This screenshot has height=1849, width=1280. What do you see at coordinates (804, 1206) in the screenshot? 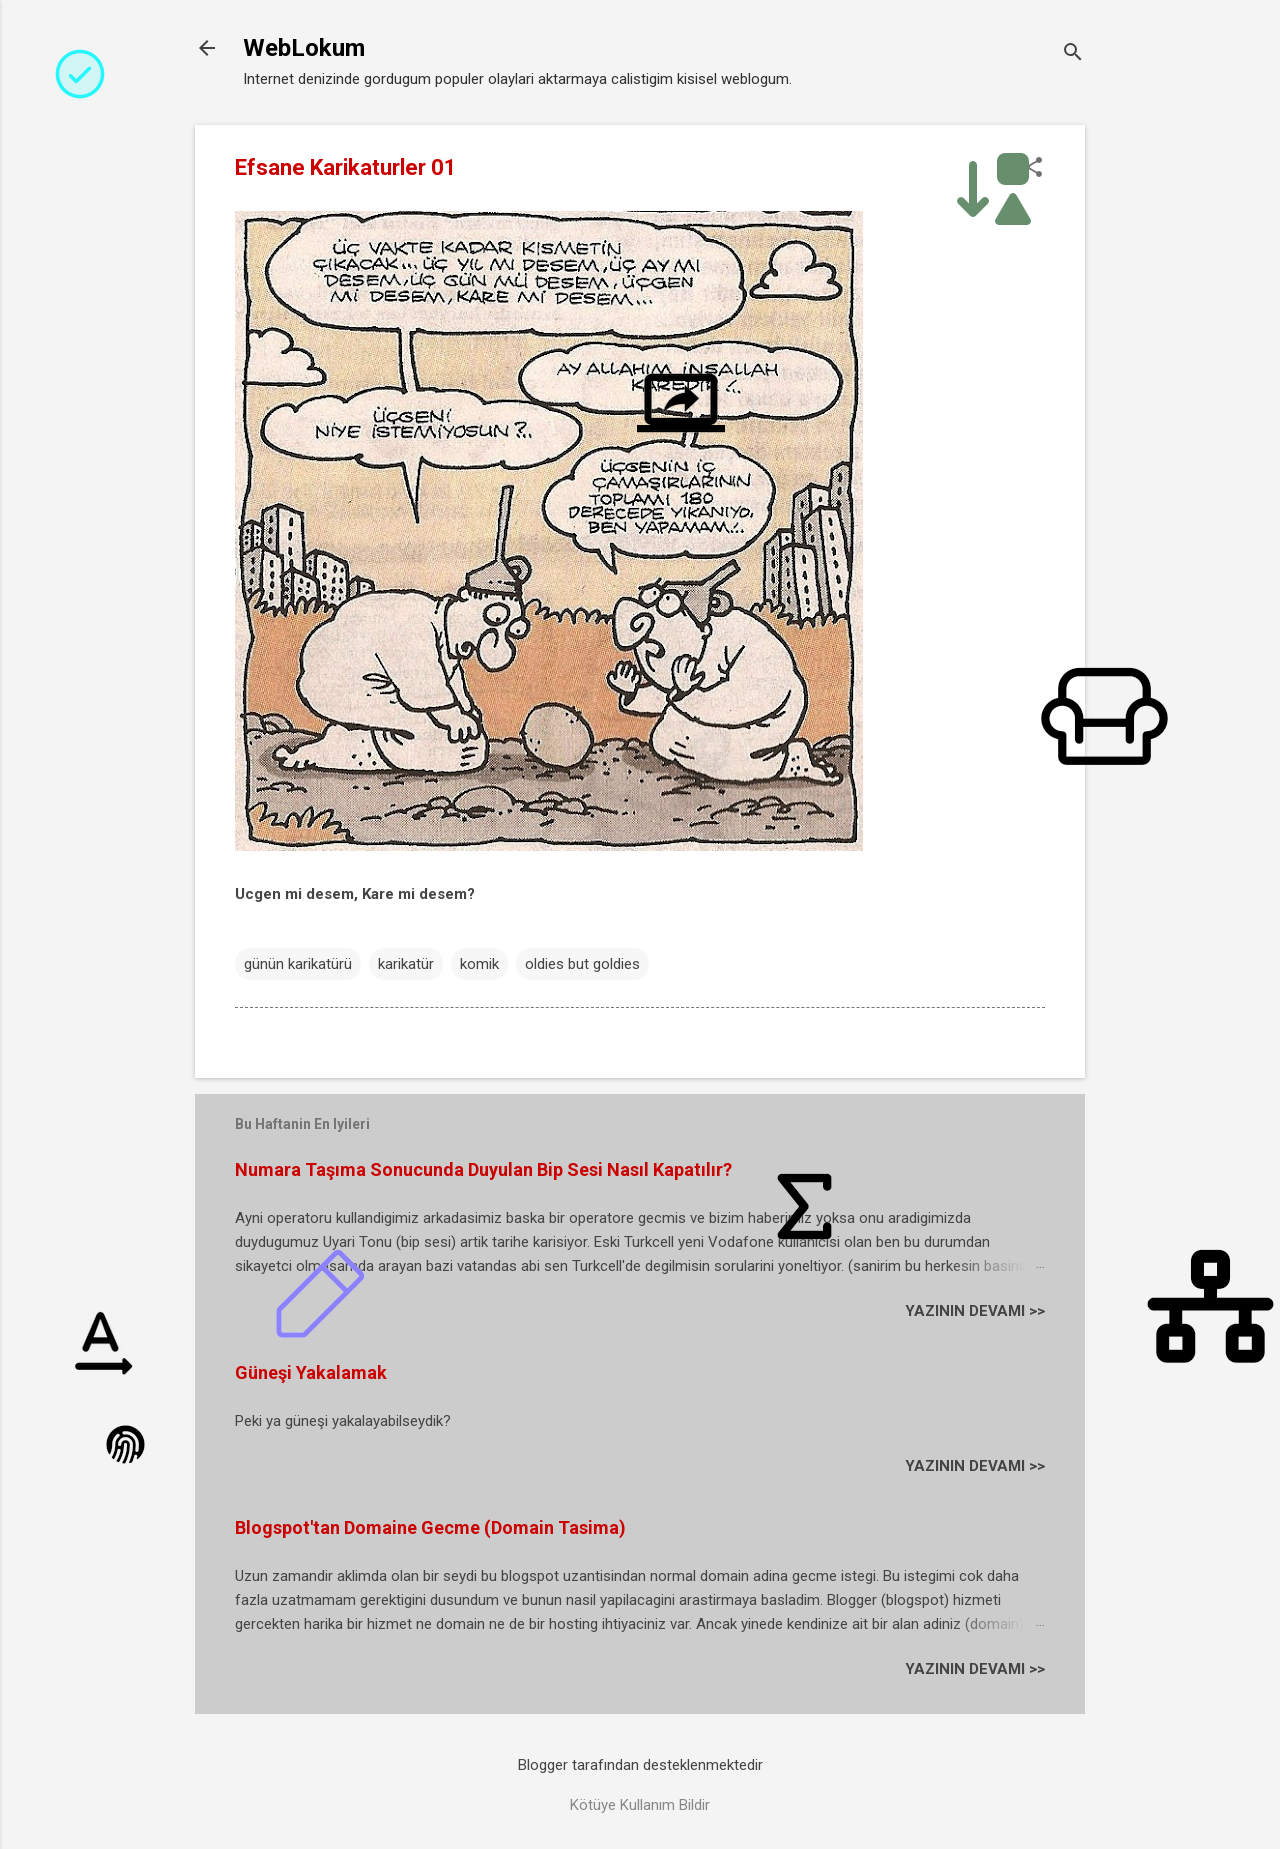
I see `calculate sum or total` at bounding box center [804, 1206].